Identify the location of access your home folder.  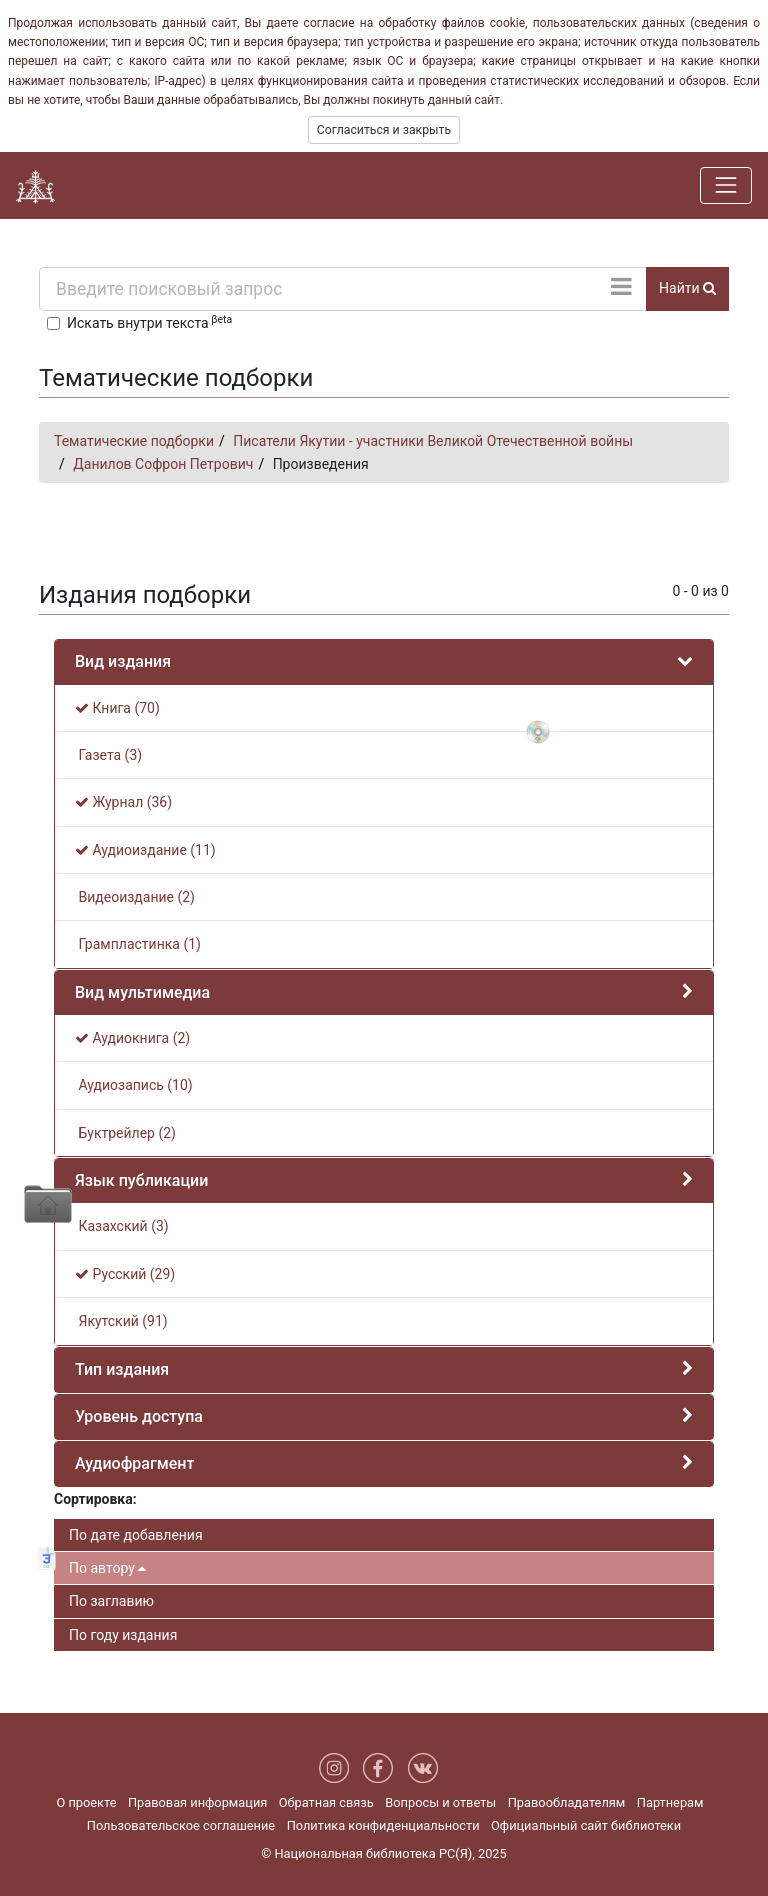
(48, 1204).